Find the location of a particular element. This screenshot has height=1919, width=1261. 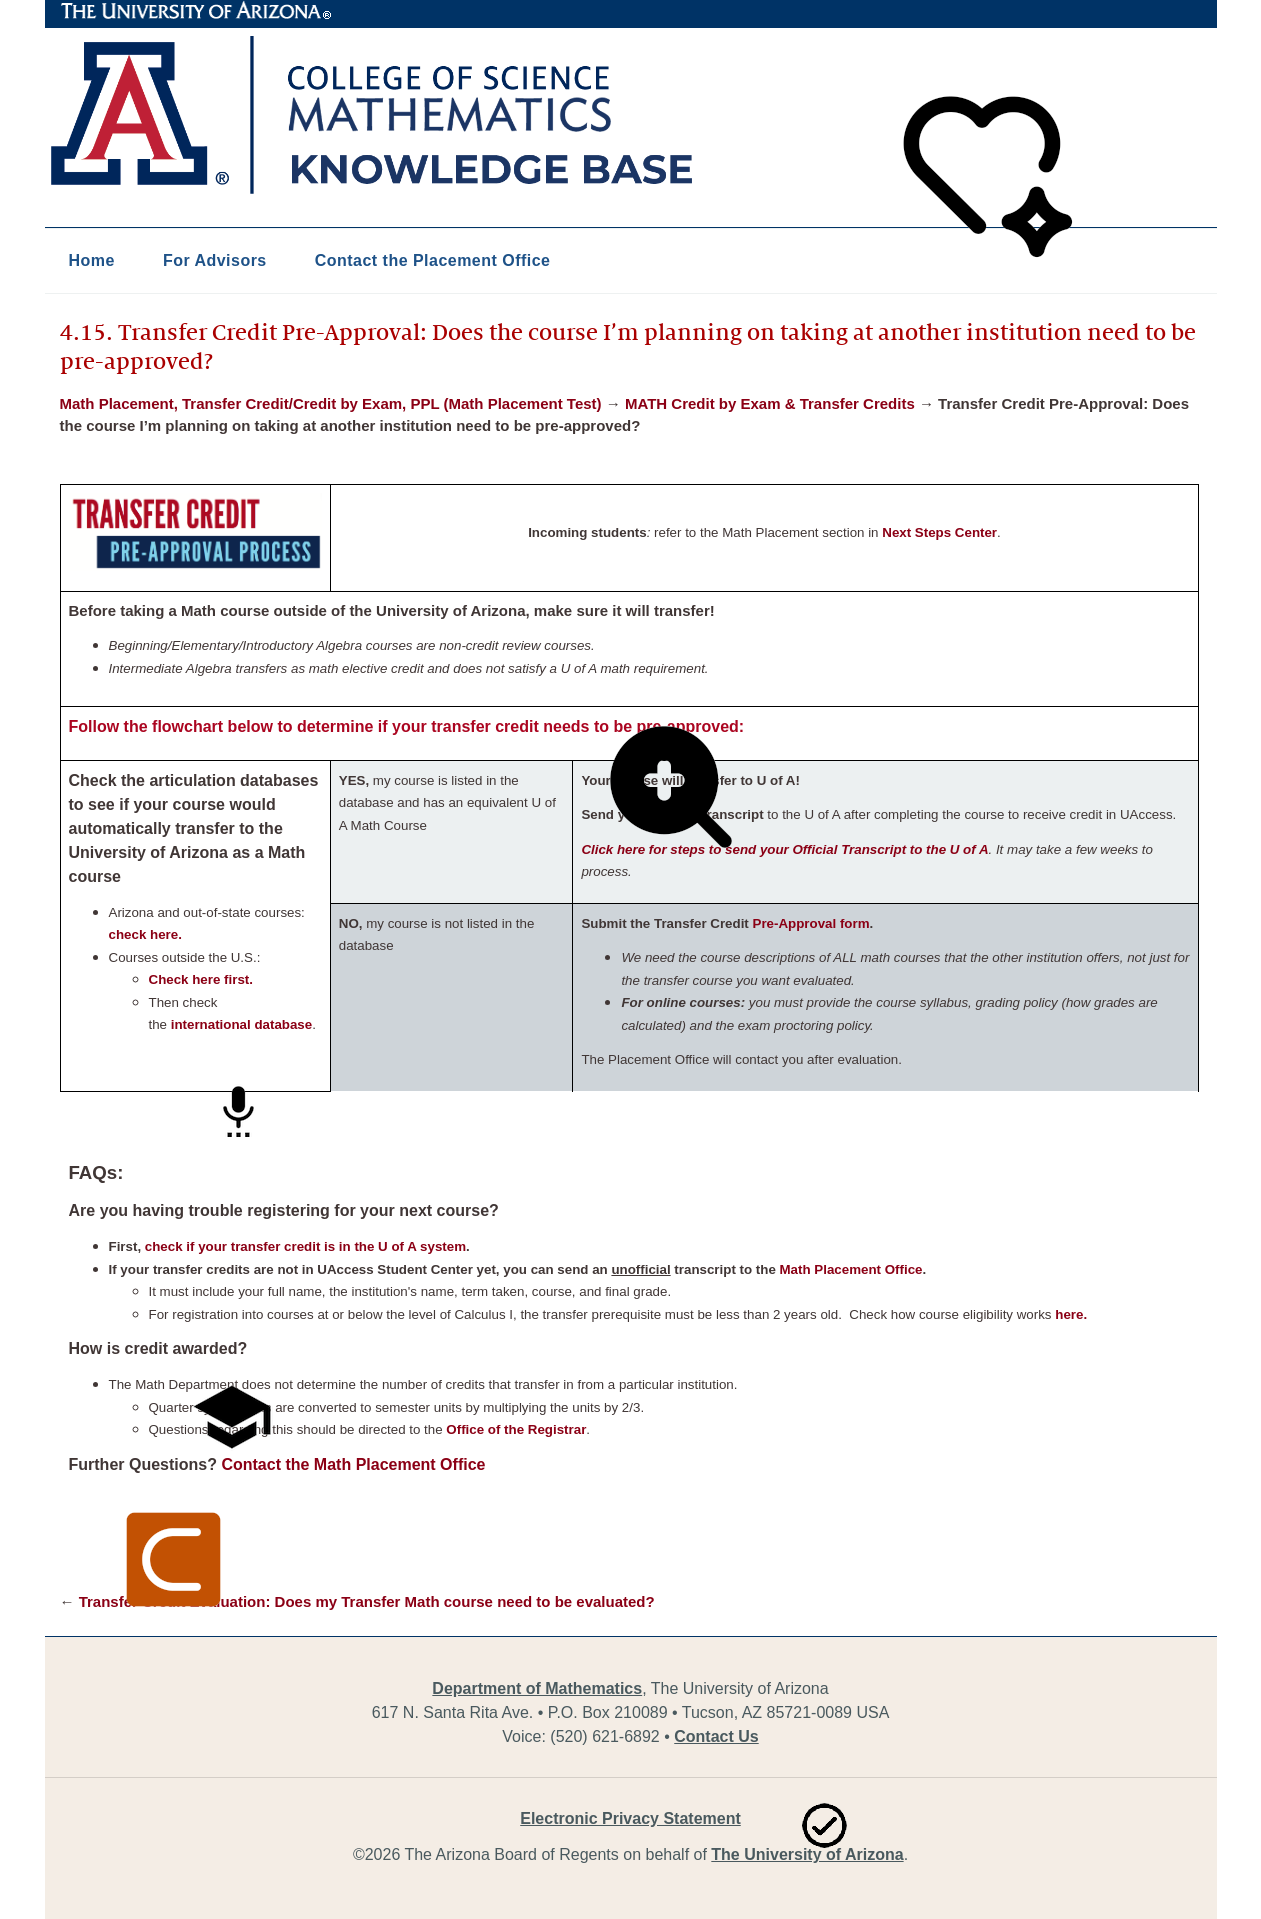

add to favorites with AI-powered recommendations is located at coordinates (982, 167).